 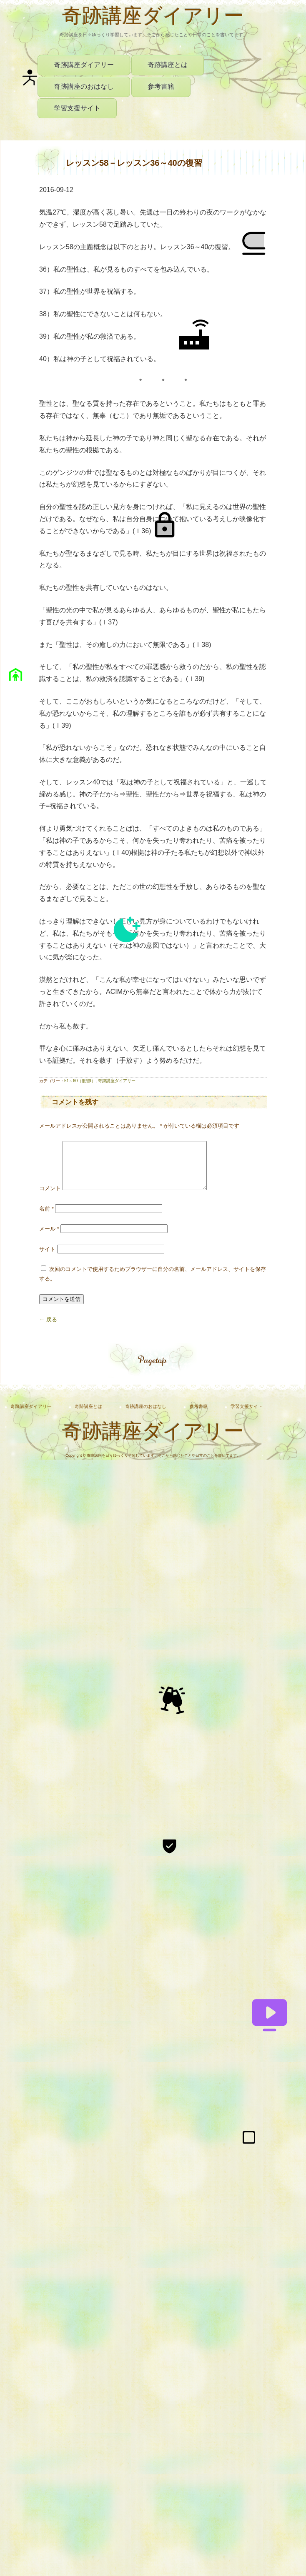 I want to click on toggle dark mode or night theme, so click(x=126, y=930).